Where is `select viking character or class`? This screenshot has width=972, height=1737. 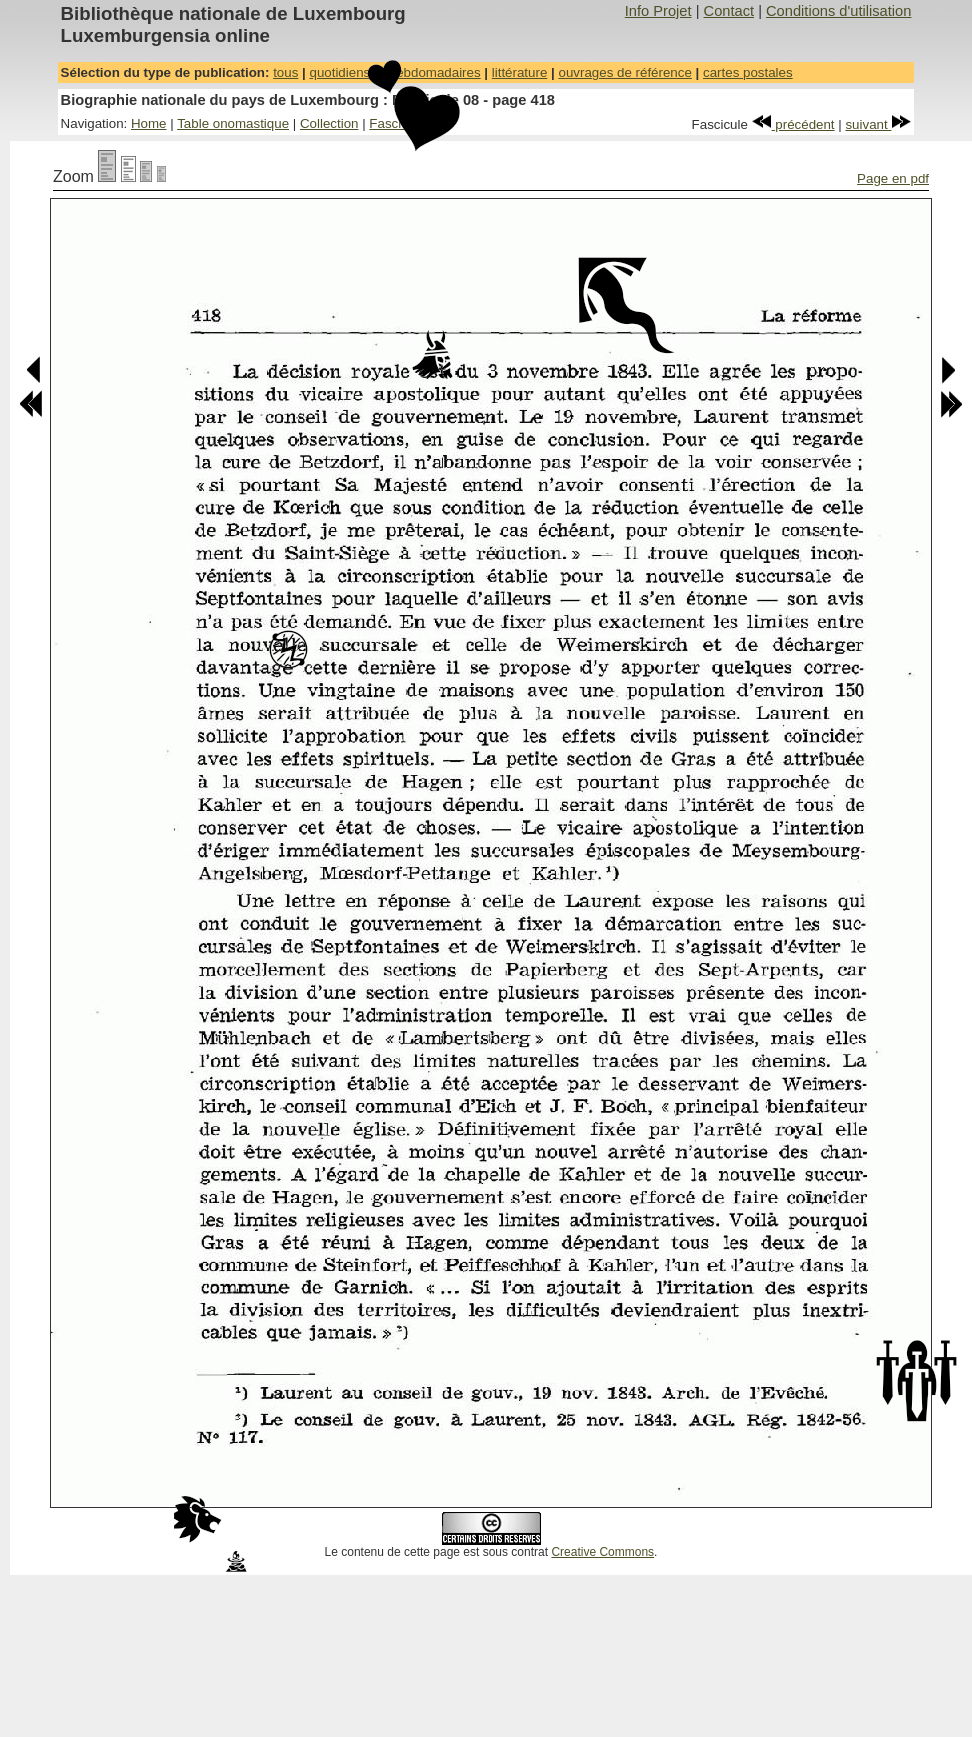 select viking character or class is located at coordinates (432, 354).